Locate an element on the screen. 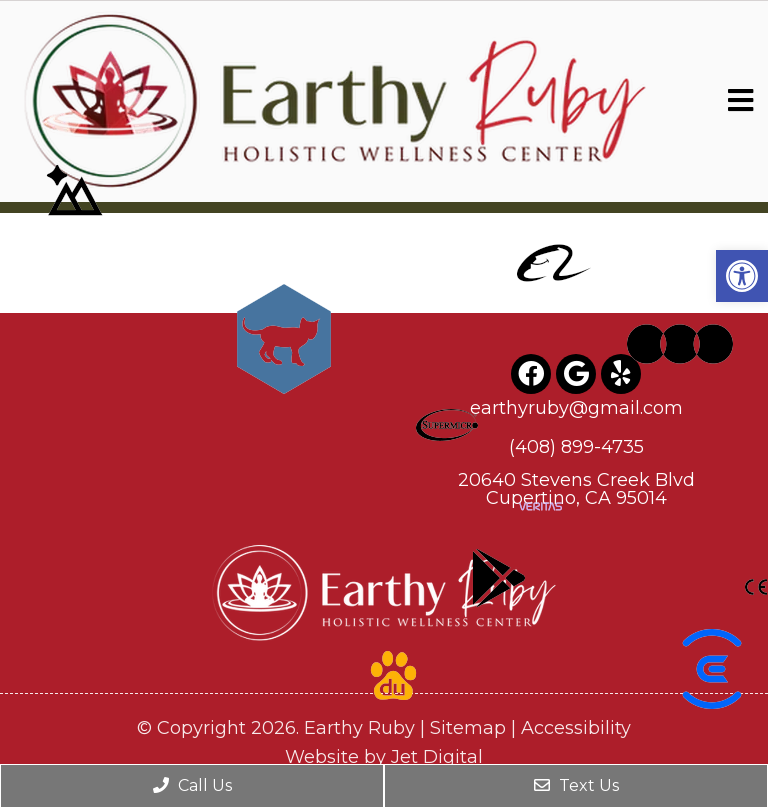 The height and width of the screenshot is (808, 768). generate AI-enhanced landscape images is located at coordinates (74, 192).